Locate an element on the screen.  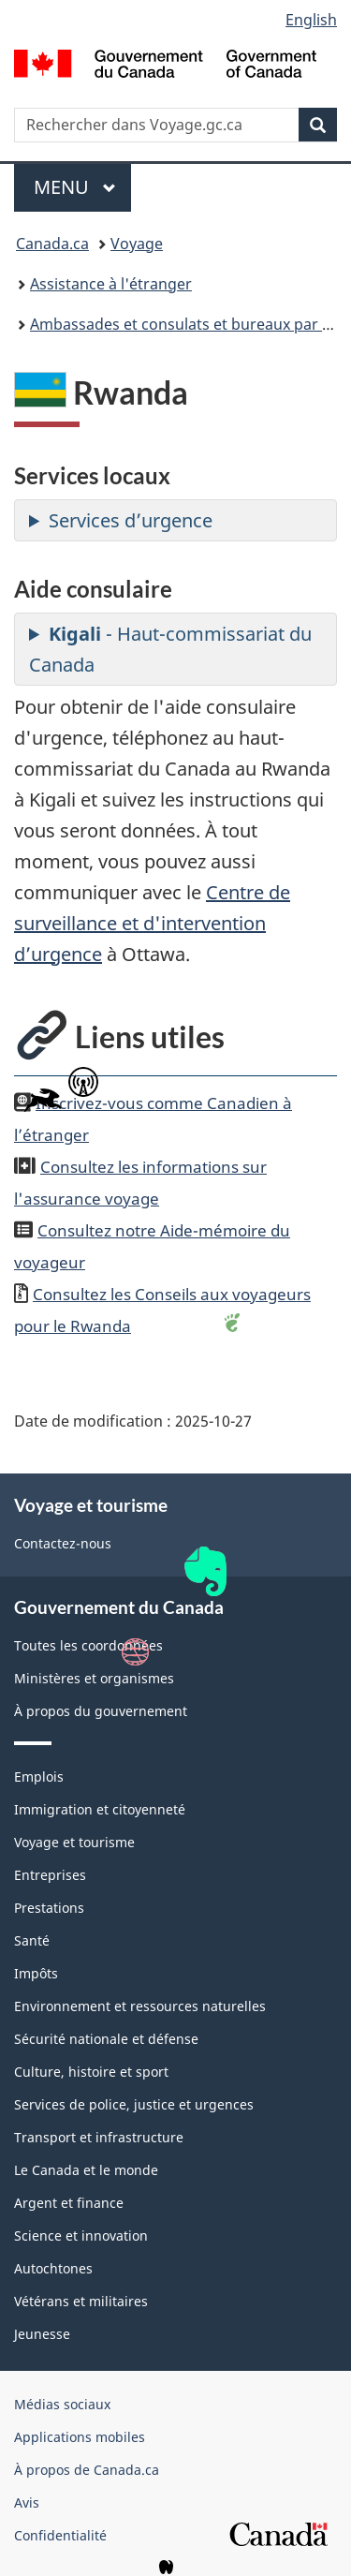
access dental or oral health features is located at coordinates (166, 2567).